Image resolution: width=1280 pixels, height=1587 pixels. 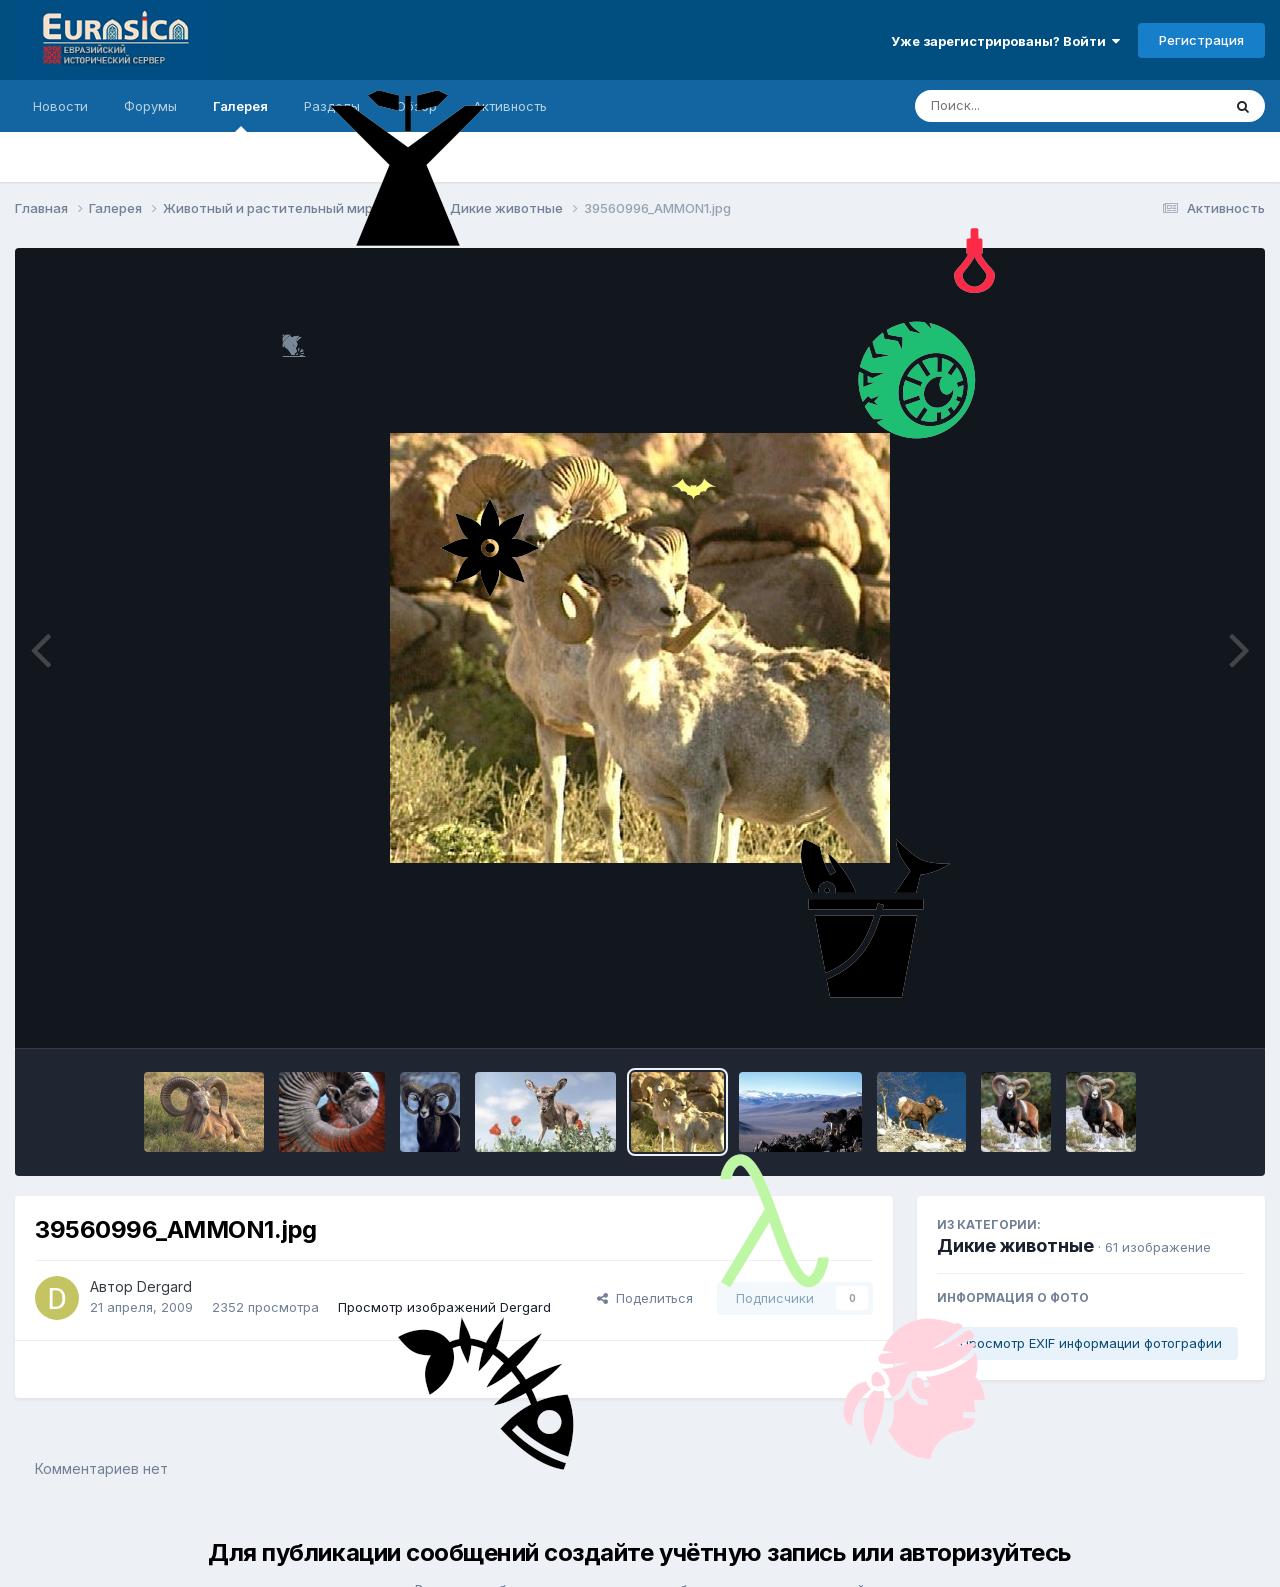 I want to click on search or track feature using scent detection, so click(x=294, y=346).